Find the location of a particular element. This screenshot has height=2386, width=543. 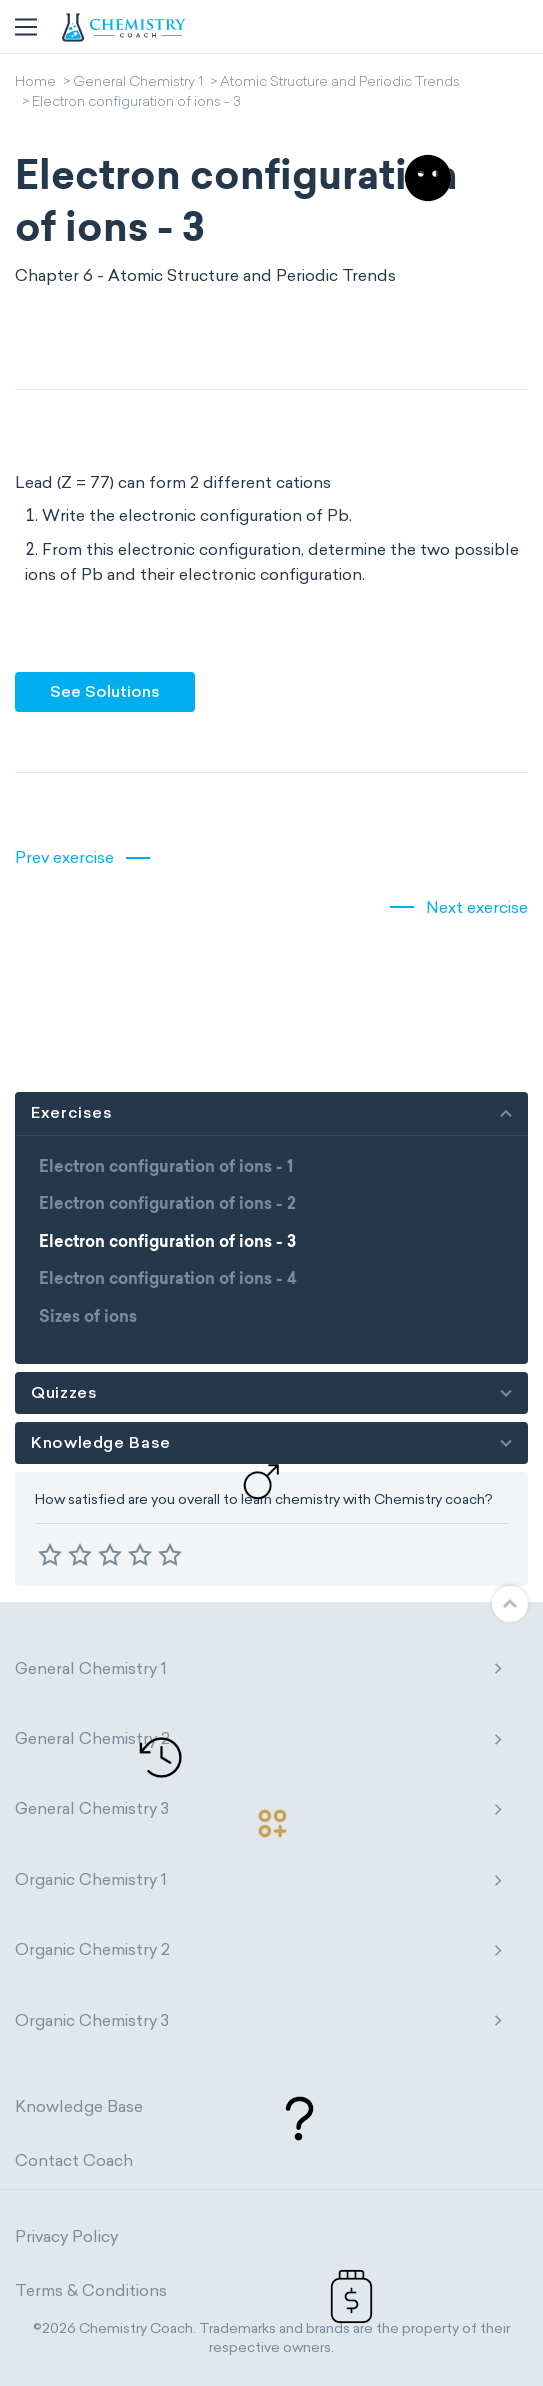

access help or support options is located at coordinates (299, 2119).